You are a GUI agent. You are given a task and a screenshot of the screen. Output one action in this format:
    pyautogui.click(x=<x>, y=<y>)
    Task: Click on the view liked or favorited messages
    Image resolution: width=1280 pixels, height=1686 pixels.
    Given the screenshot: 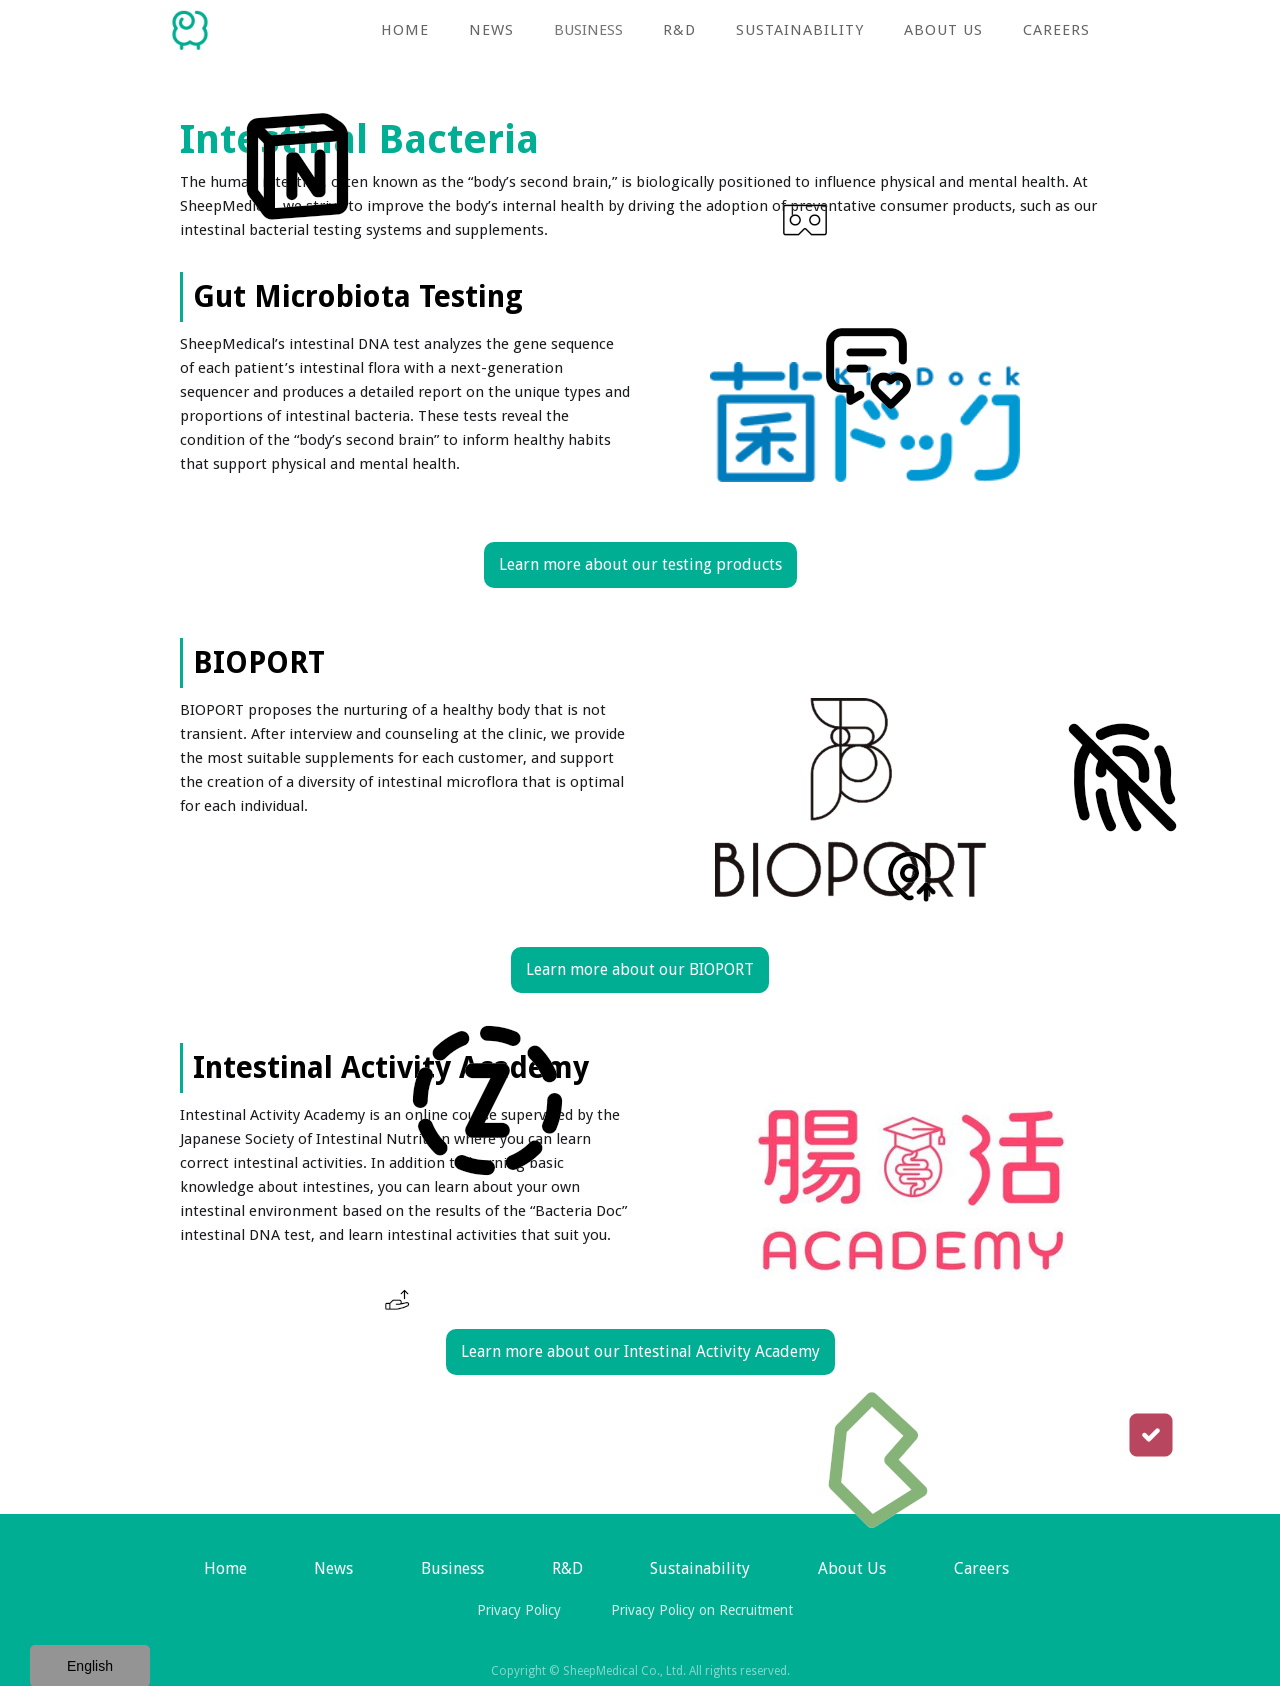 What is the action you would take?
    pyautogui.click(x=866, y=364)
    